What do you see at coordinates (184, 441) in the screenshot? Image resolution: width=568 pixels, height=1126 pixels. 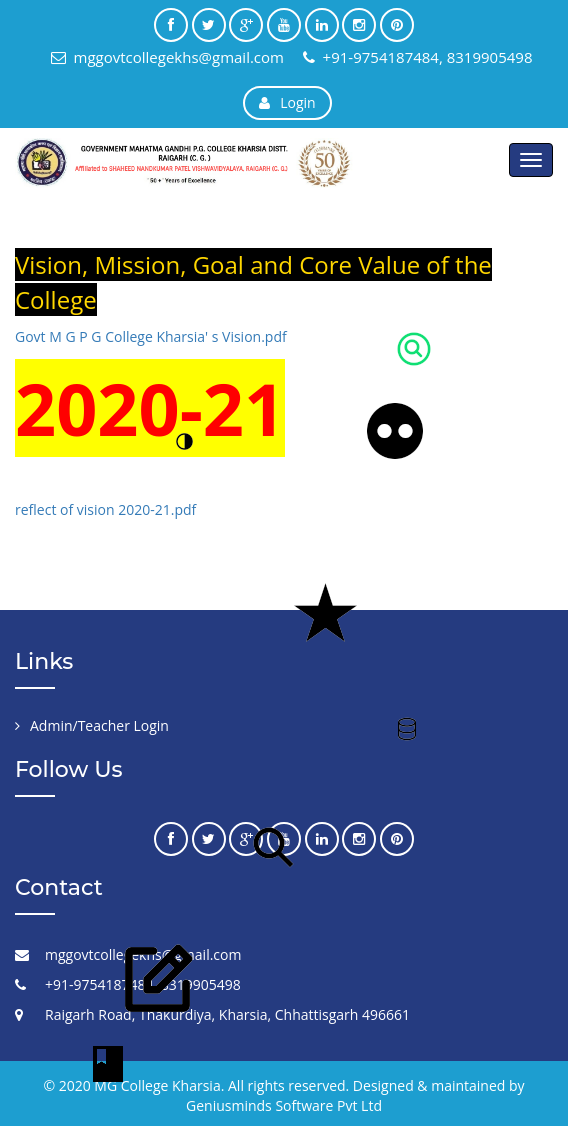 I see `adjust display contrast settings` at bounding box center [184, 441].